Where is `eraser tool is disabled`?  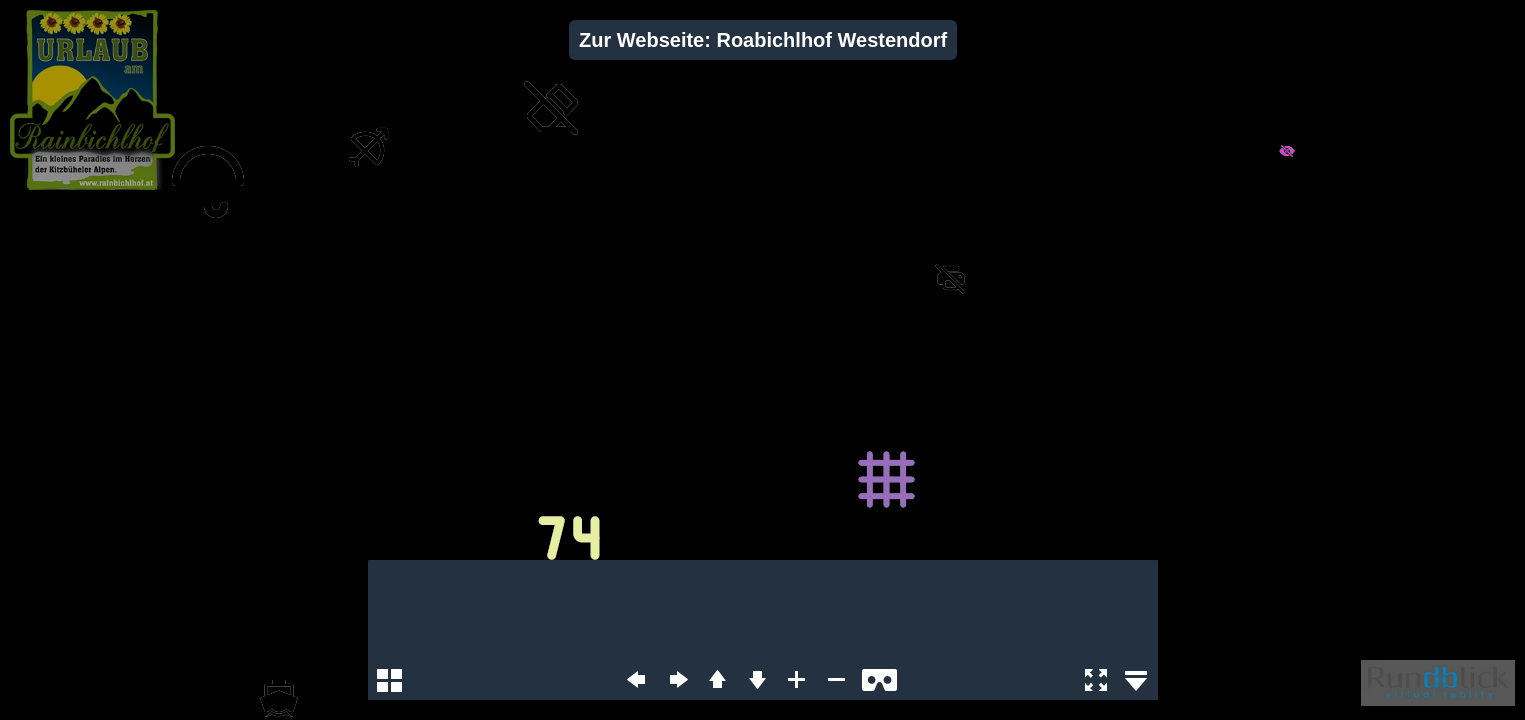
eraser tool is disabled is located at coordinates (551, 108).